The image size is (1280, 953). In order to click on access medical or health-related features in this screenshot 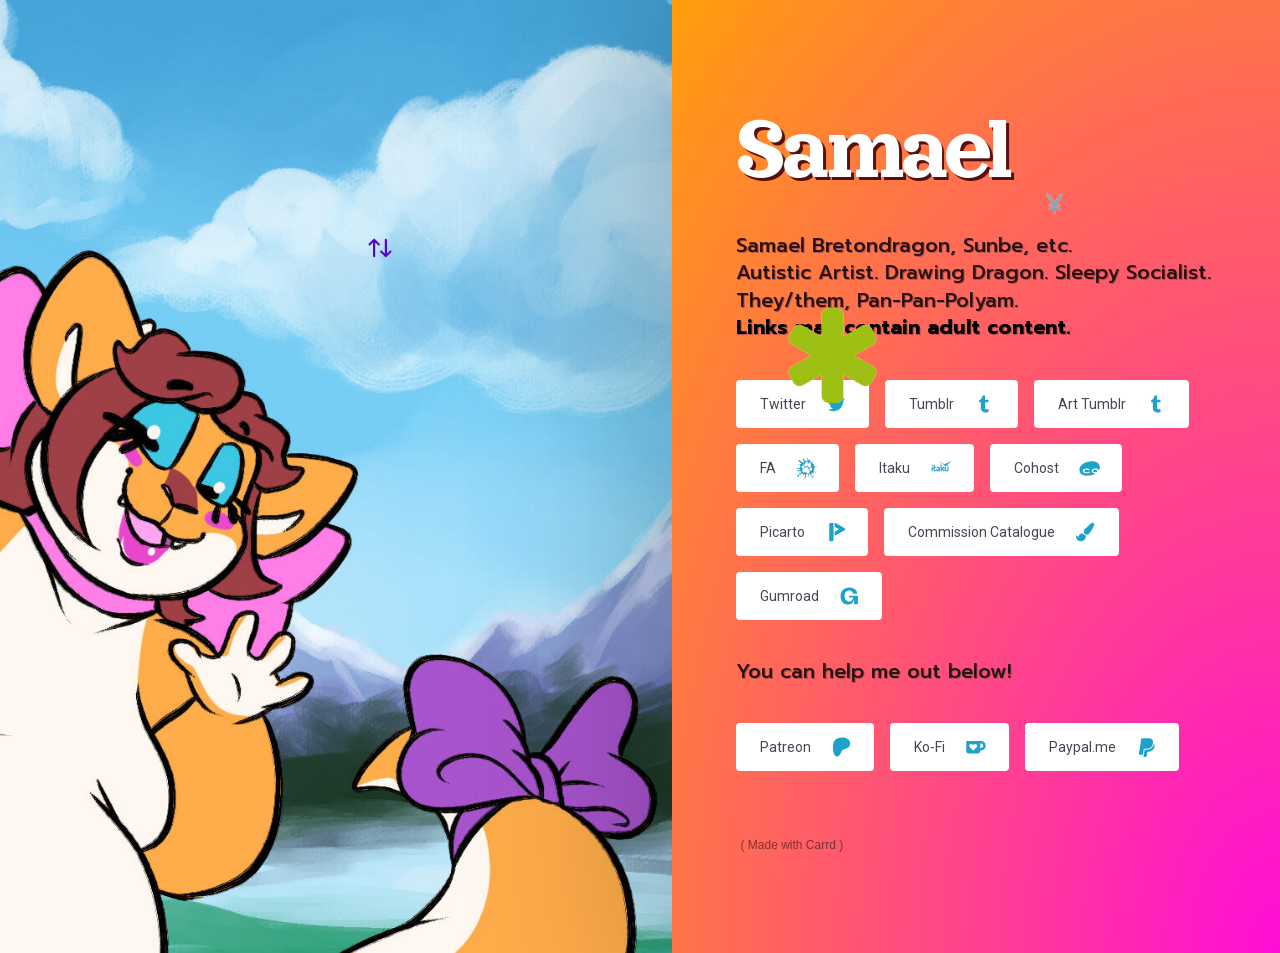, I will do `click(832, 355)`.